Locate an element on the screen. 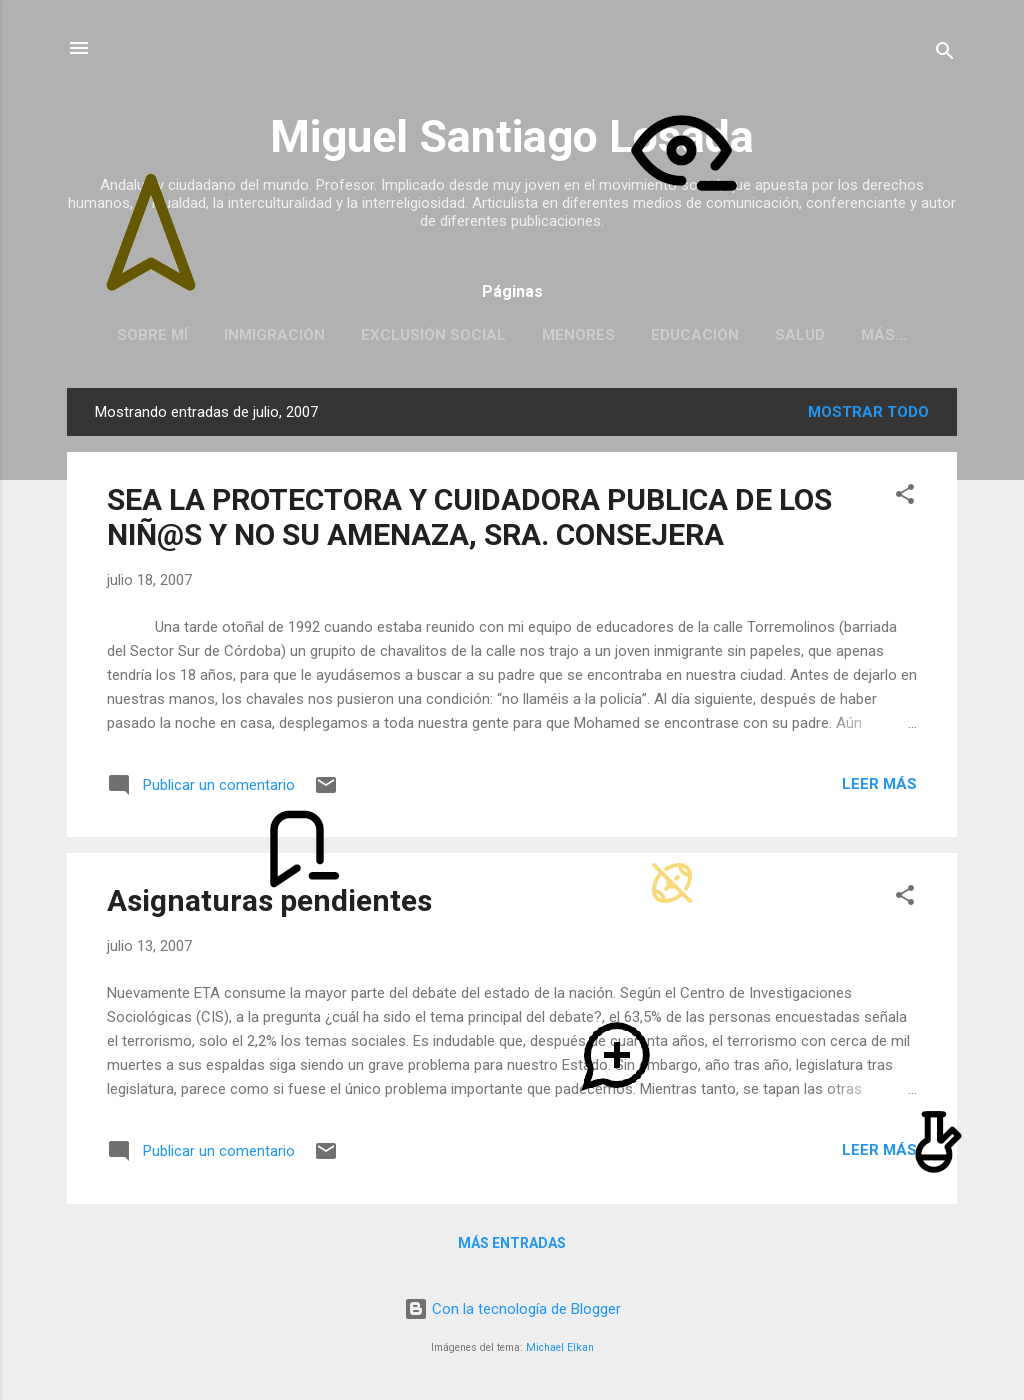  access chemistry or laboratory tools is located at coordinates (937, 1142).